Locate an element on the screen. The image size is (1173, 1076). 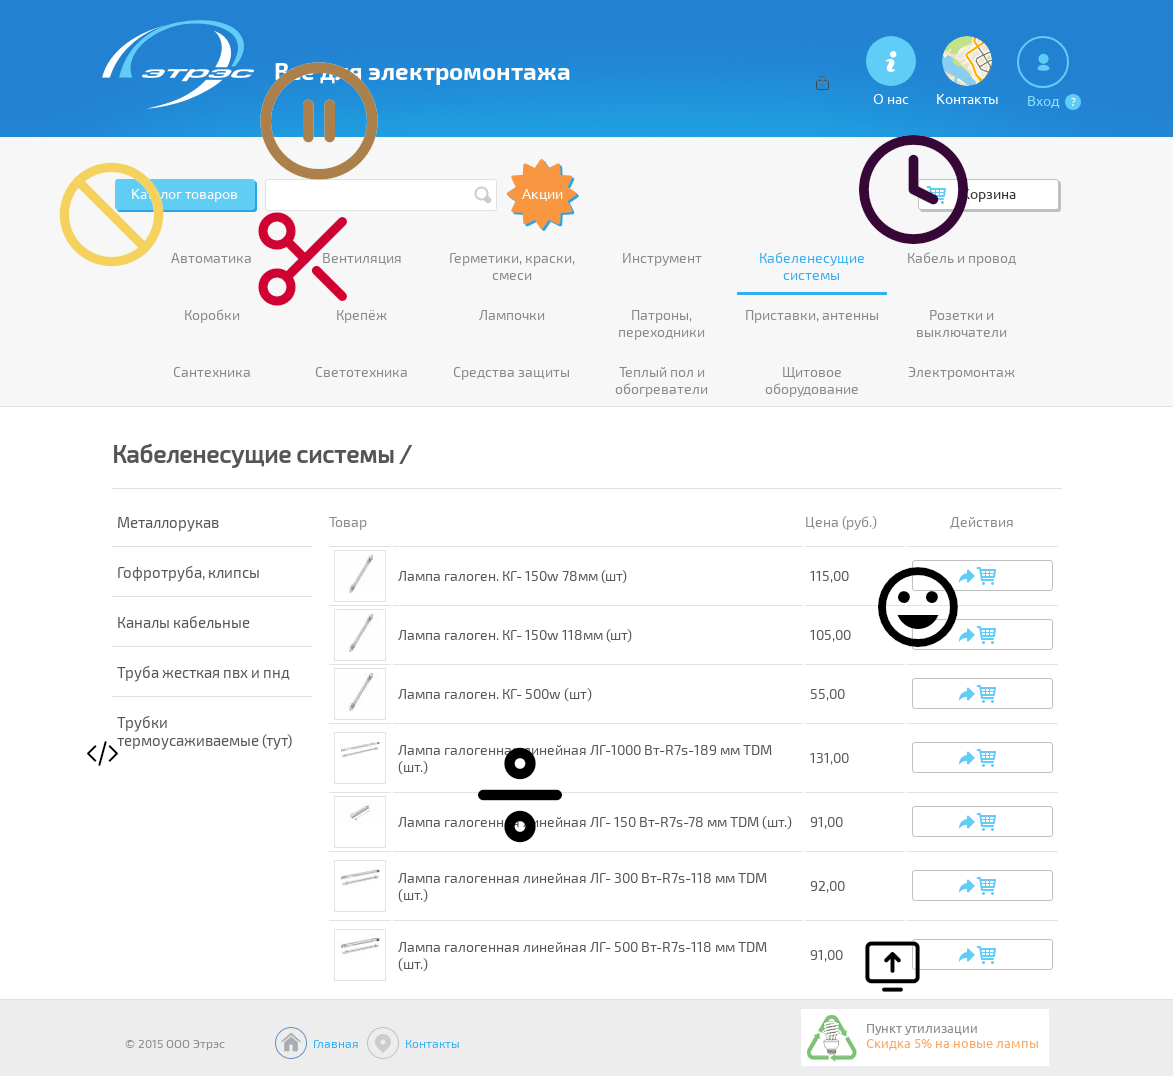
pause media playback is located at coordinates (319, 121).